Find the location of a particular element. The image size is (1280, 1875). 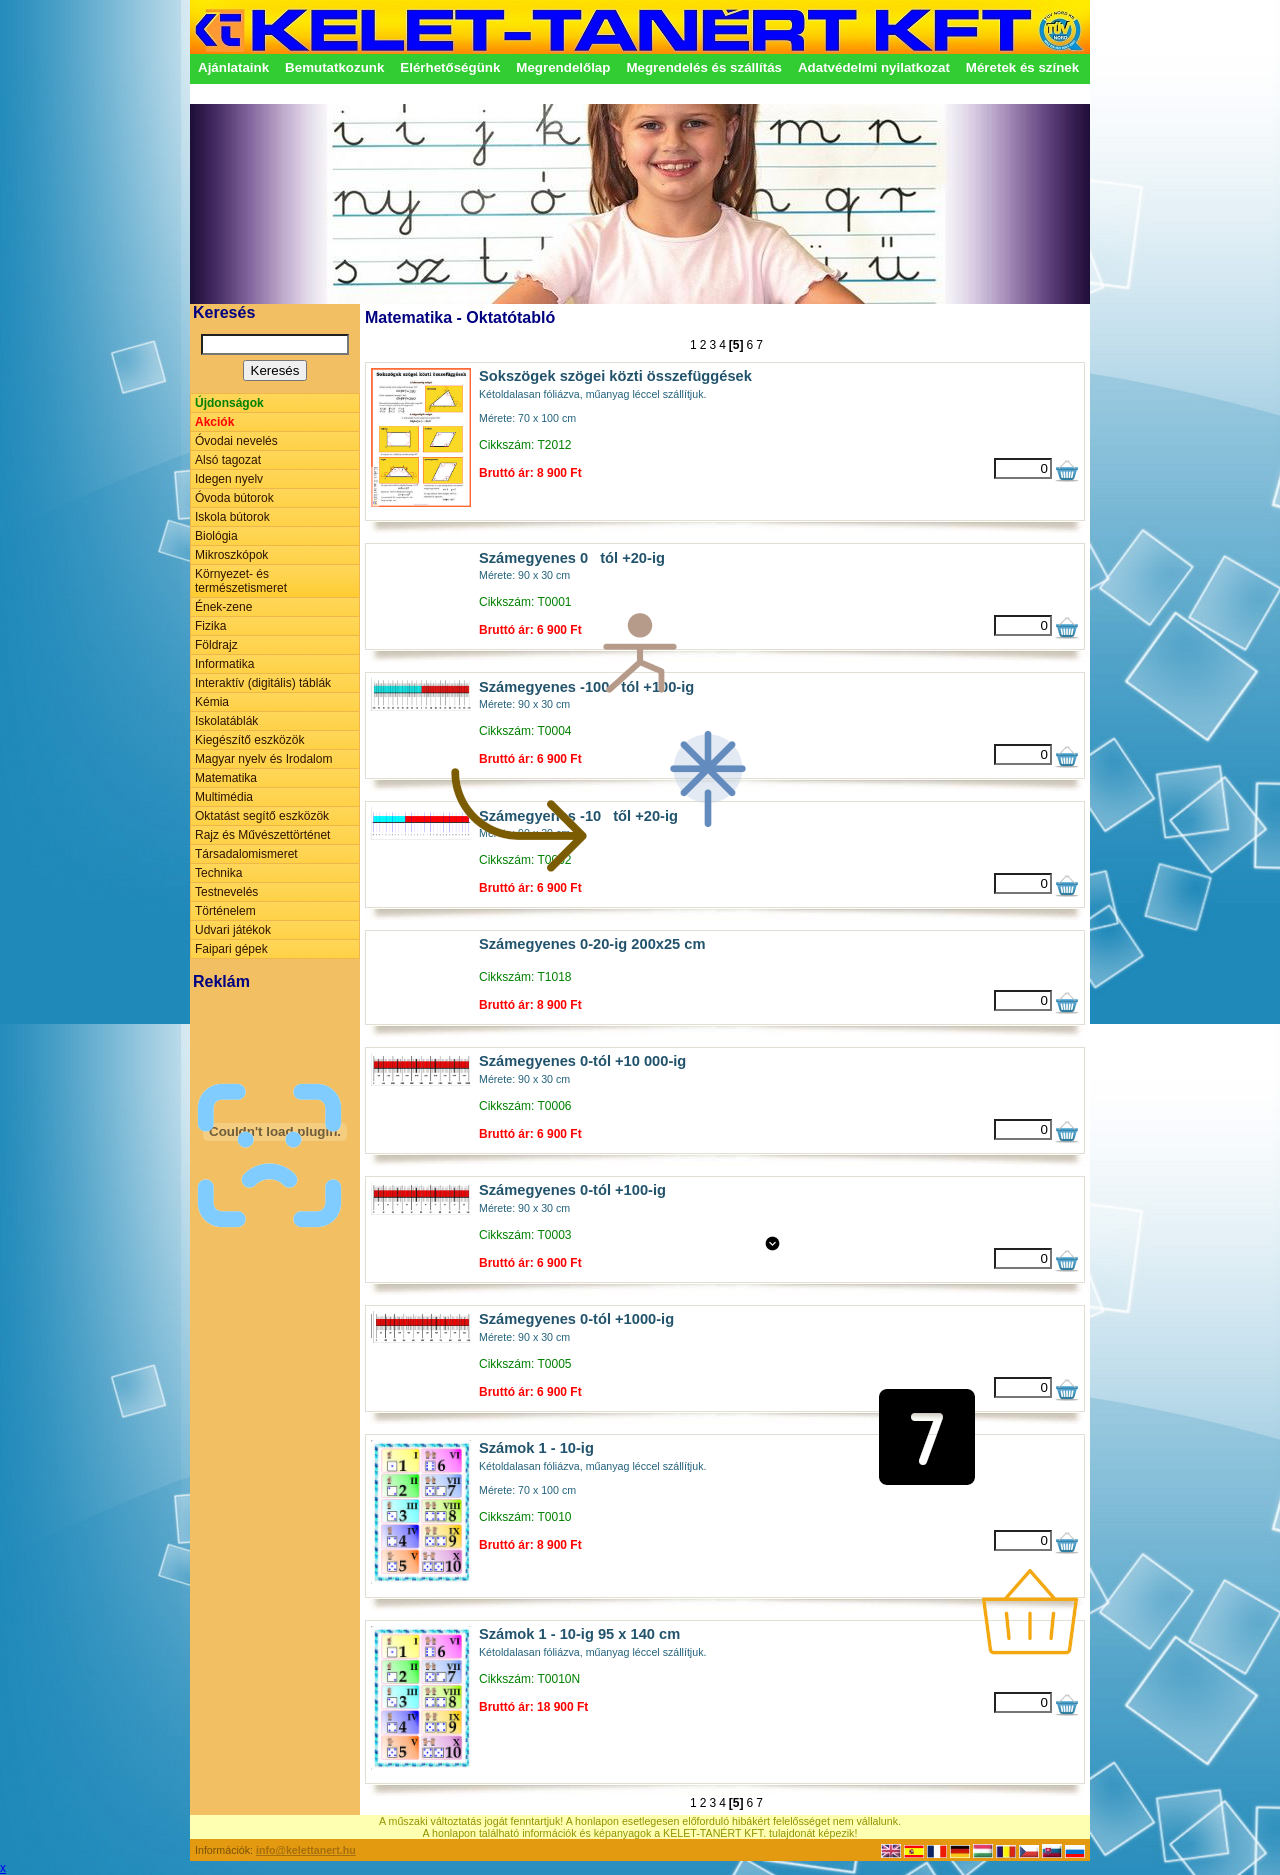

reply to a message or comment is located at coordinates (519, 820).